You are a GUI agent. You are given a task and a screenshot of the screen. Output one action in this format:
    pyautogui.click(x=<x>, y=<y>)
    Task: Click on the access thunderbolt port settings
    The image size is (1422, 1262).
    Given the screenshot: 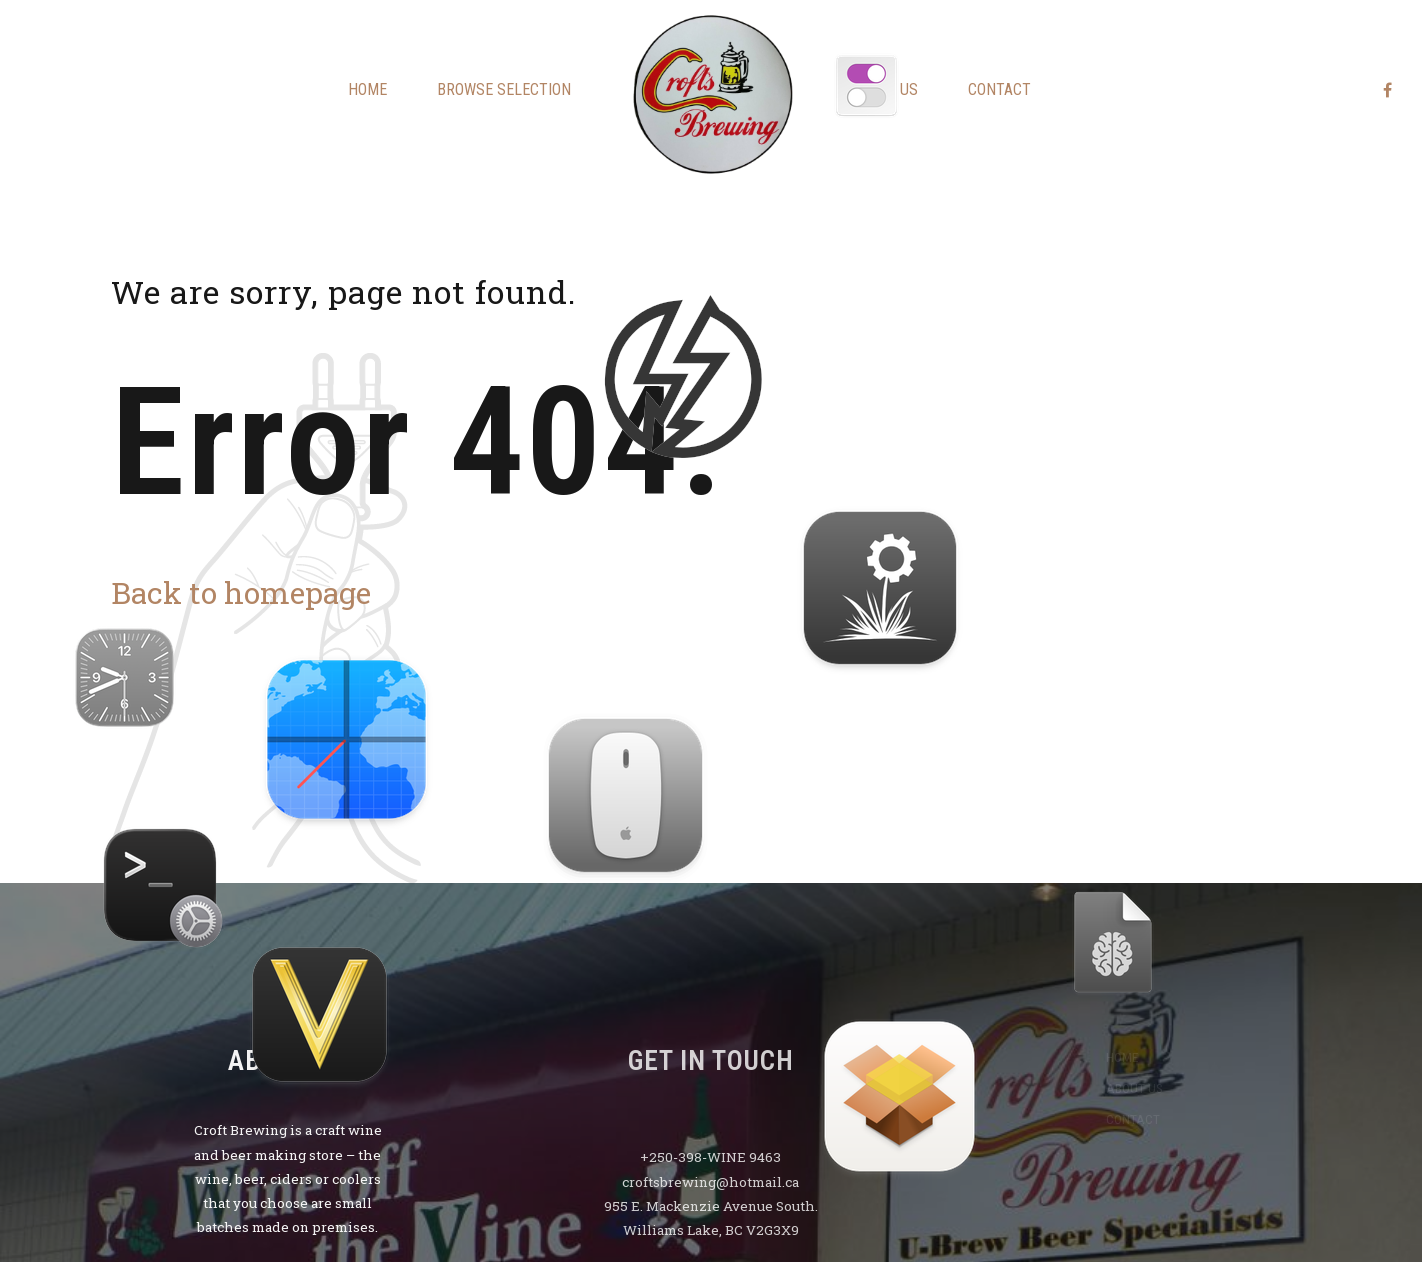 What is the action you would take?
    pyautogui.click(x=683, y=379)
    